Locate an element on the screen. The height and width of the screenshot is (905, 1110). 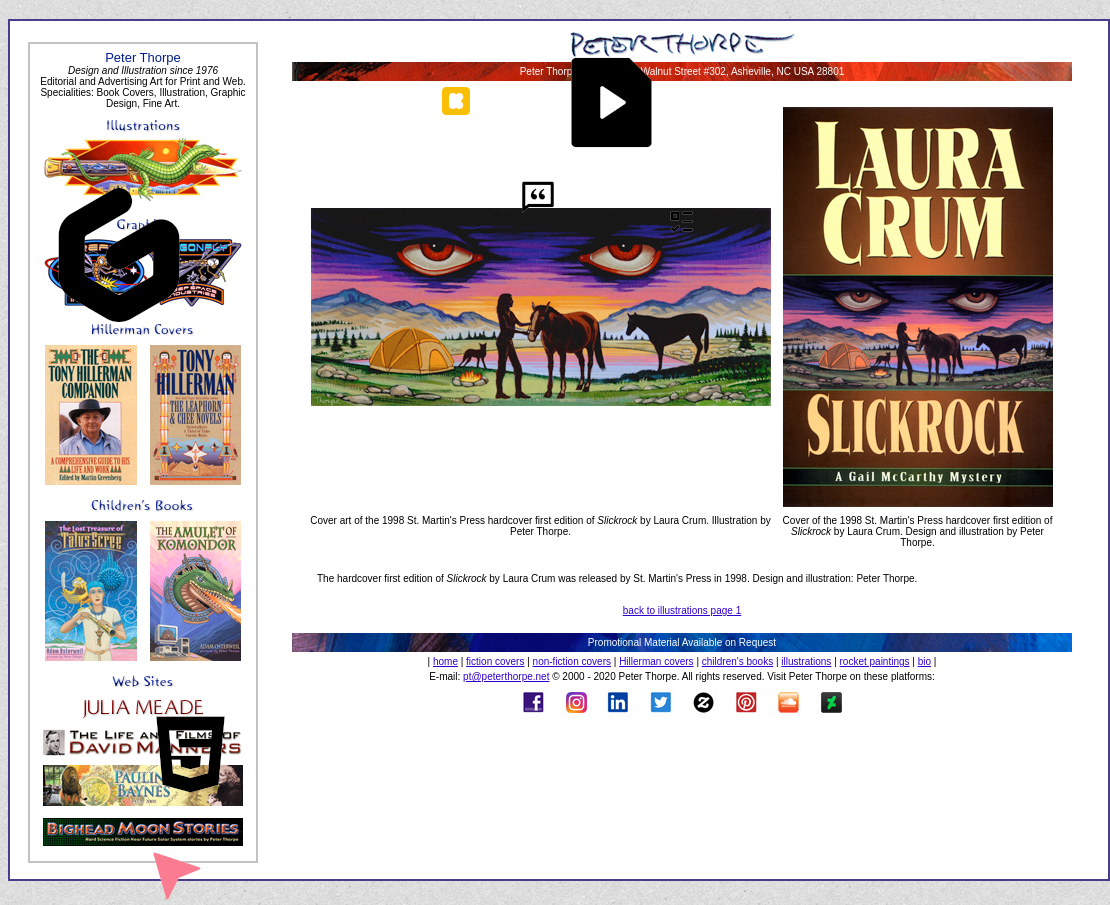
start navigation to destination is located at coordinates (176, 875).